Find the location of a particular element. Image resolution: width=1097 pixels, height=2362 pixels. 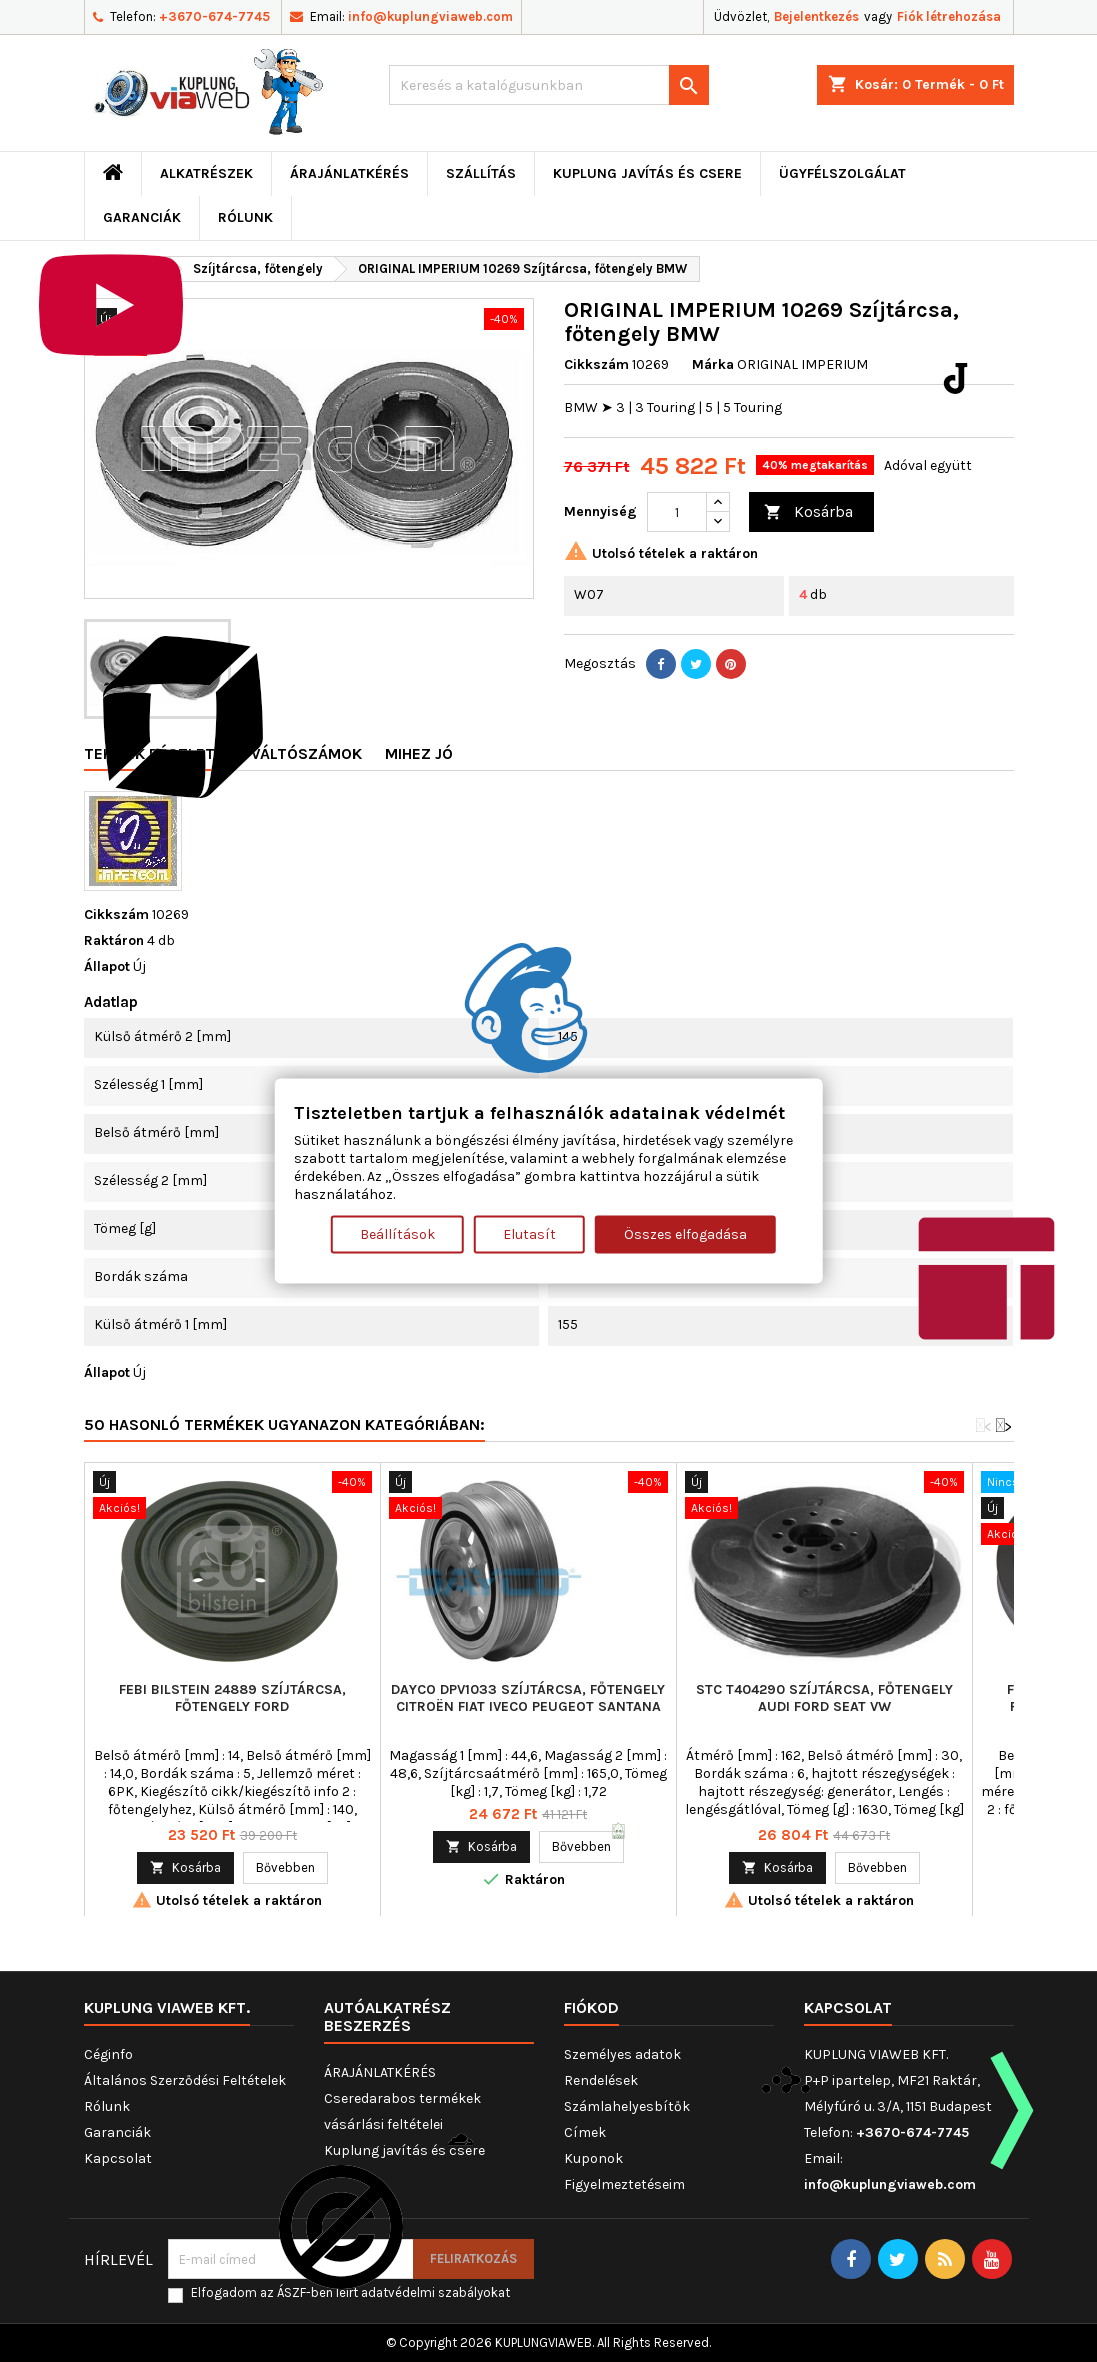

react router library logo is located at coordinates (786, 2080).